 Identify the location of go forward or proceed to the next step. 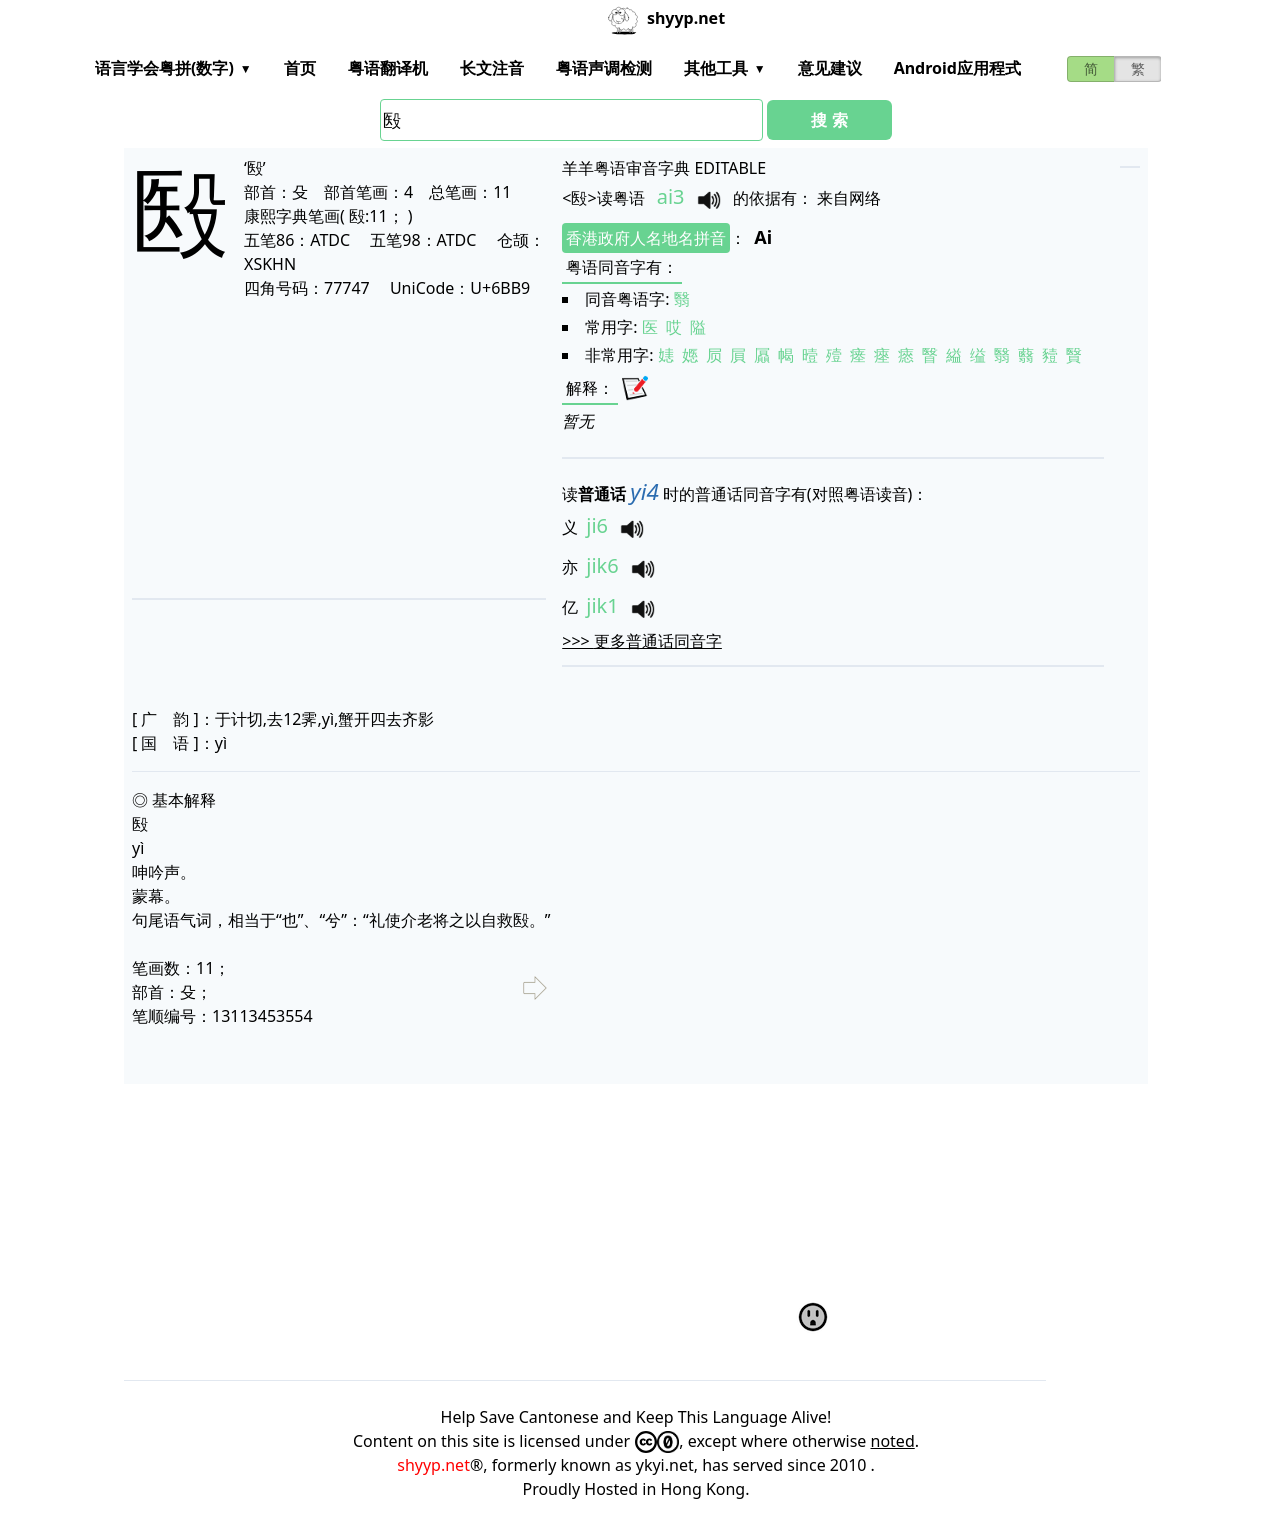
(534, 988).